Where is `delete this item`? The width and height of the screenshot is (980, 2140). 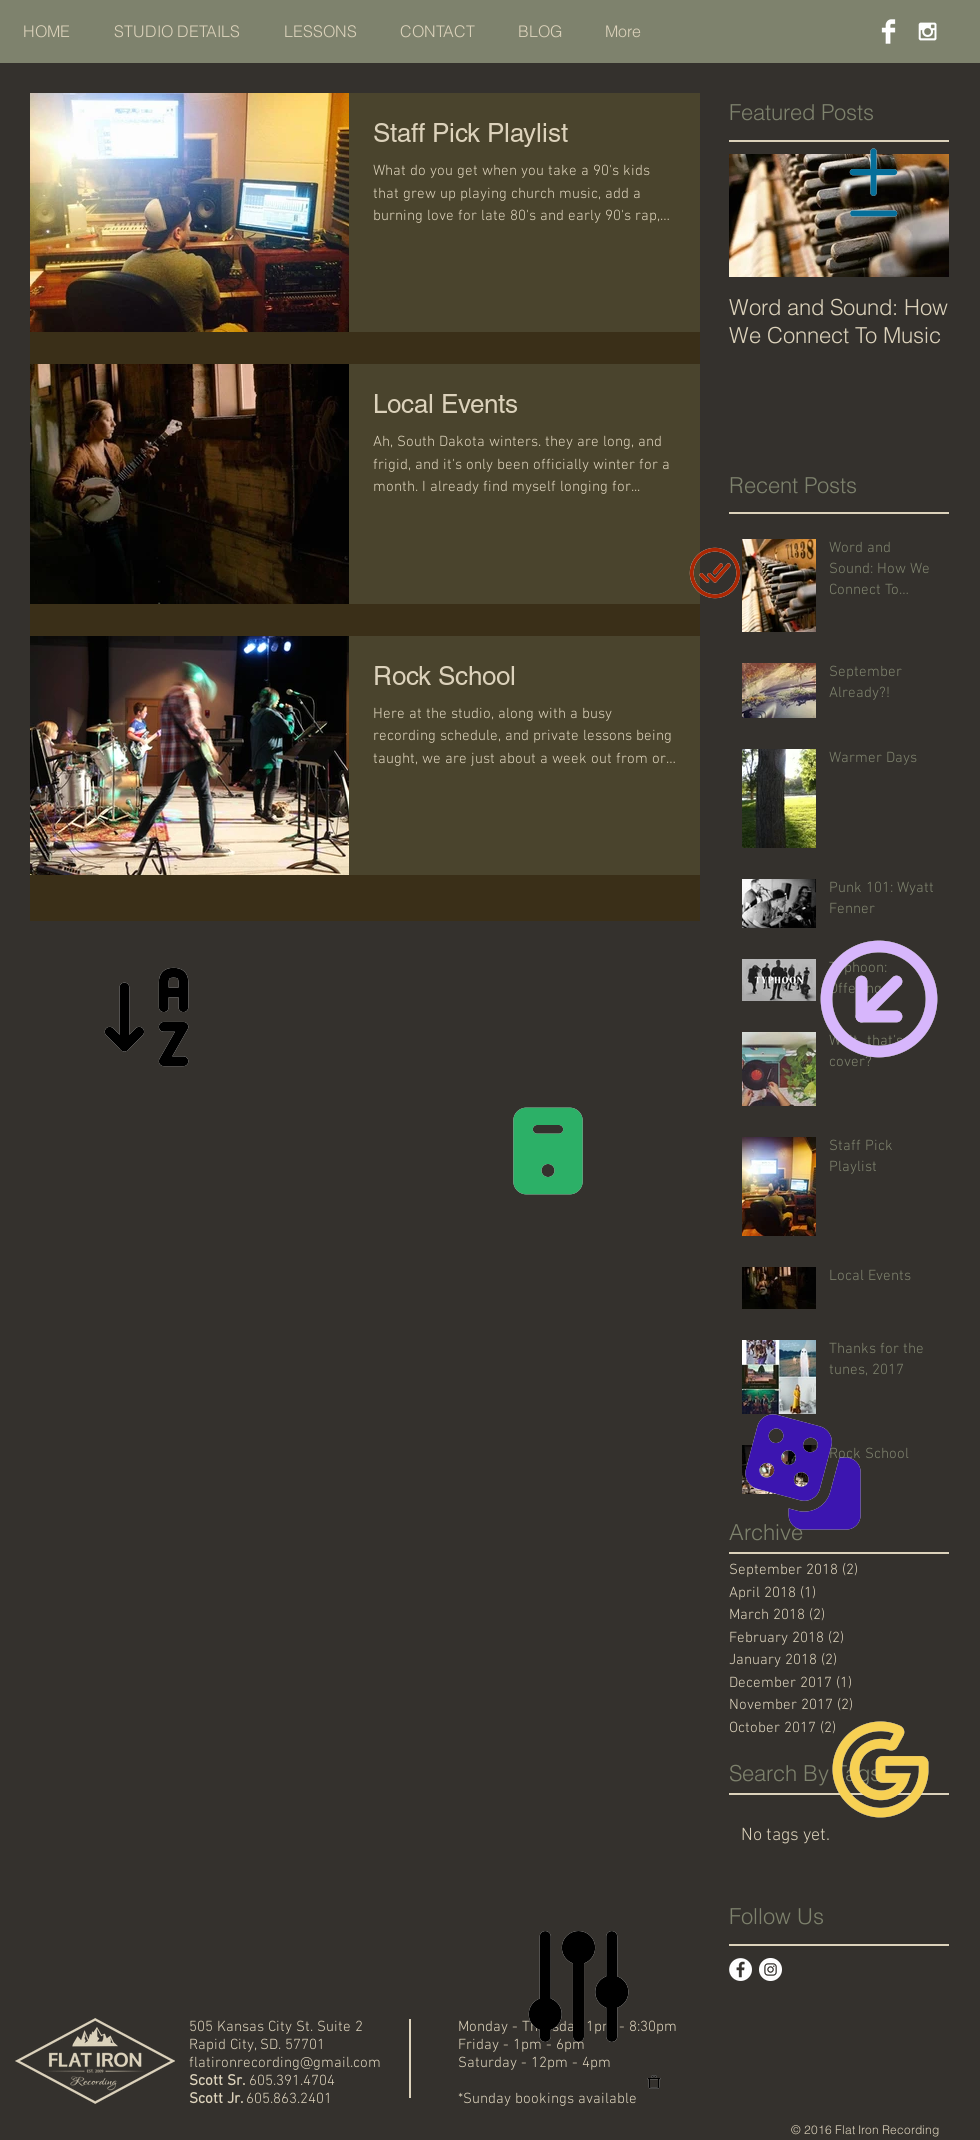
delete this item is located at coordinates (654, 2082).